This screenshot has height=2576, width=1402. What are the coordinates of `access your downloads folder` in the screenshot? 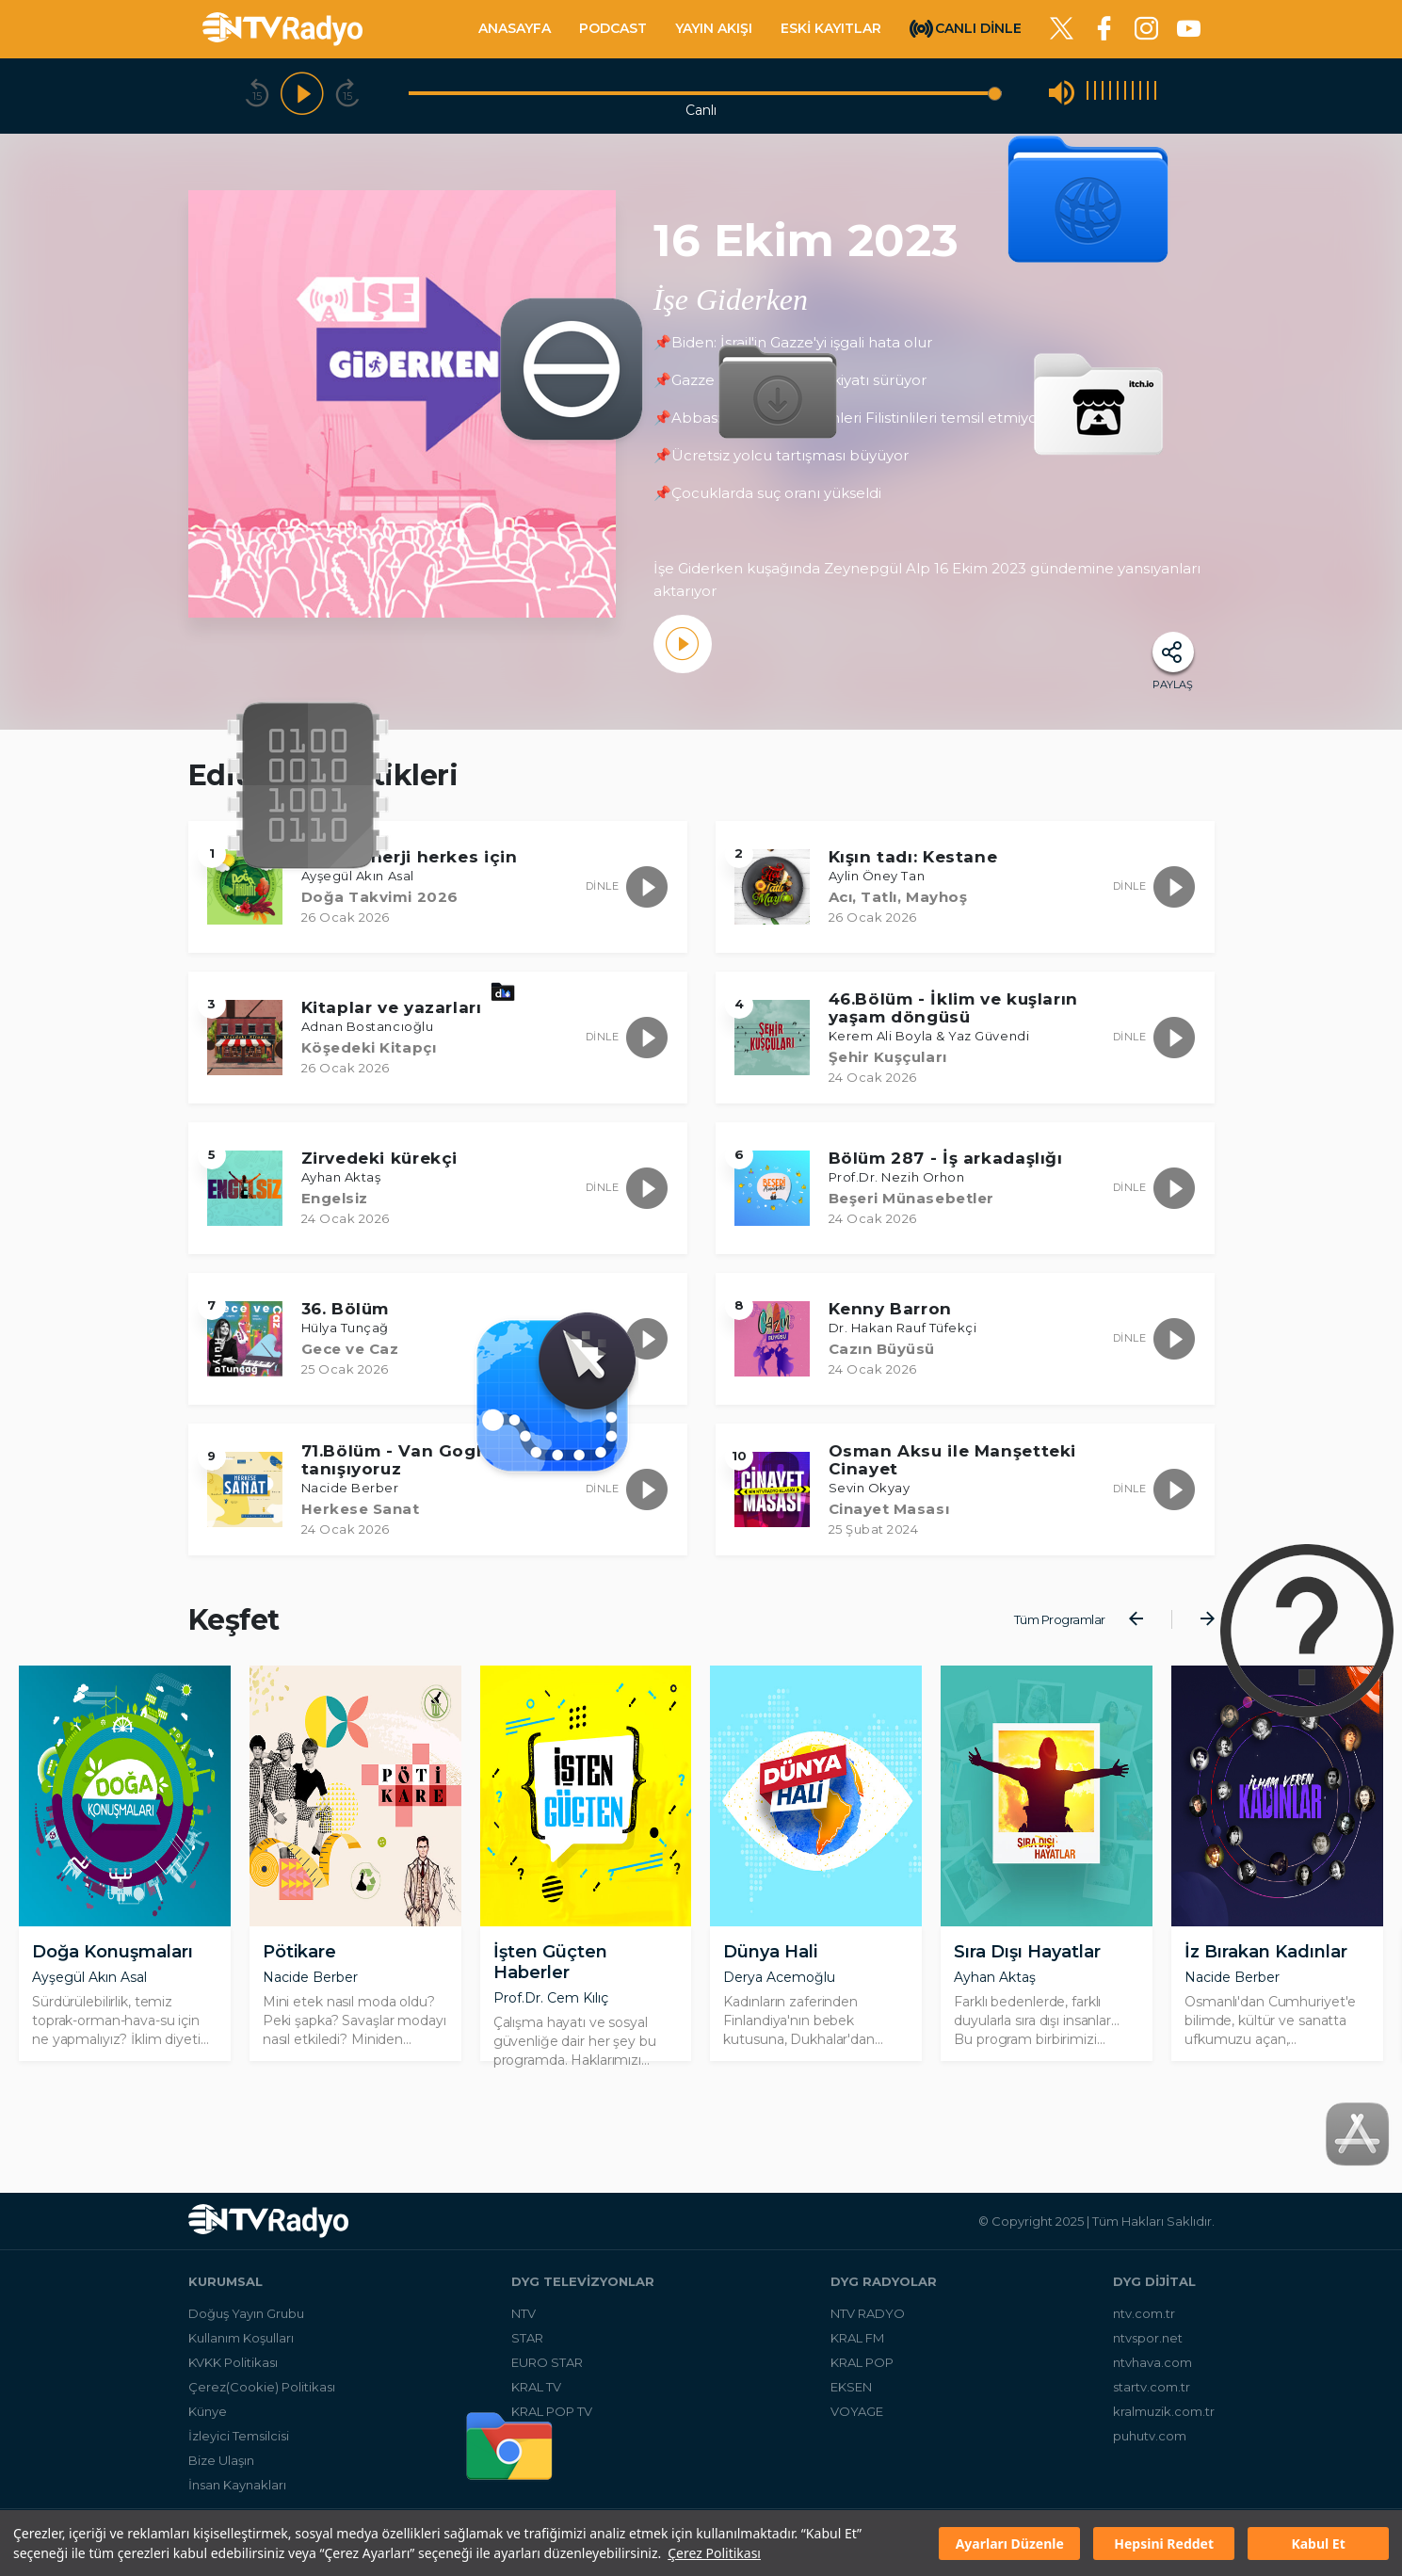 It's located at (778, 392).